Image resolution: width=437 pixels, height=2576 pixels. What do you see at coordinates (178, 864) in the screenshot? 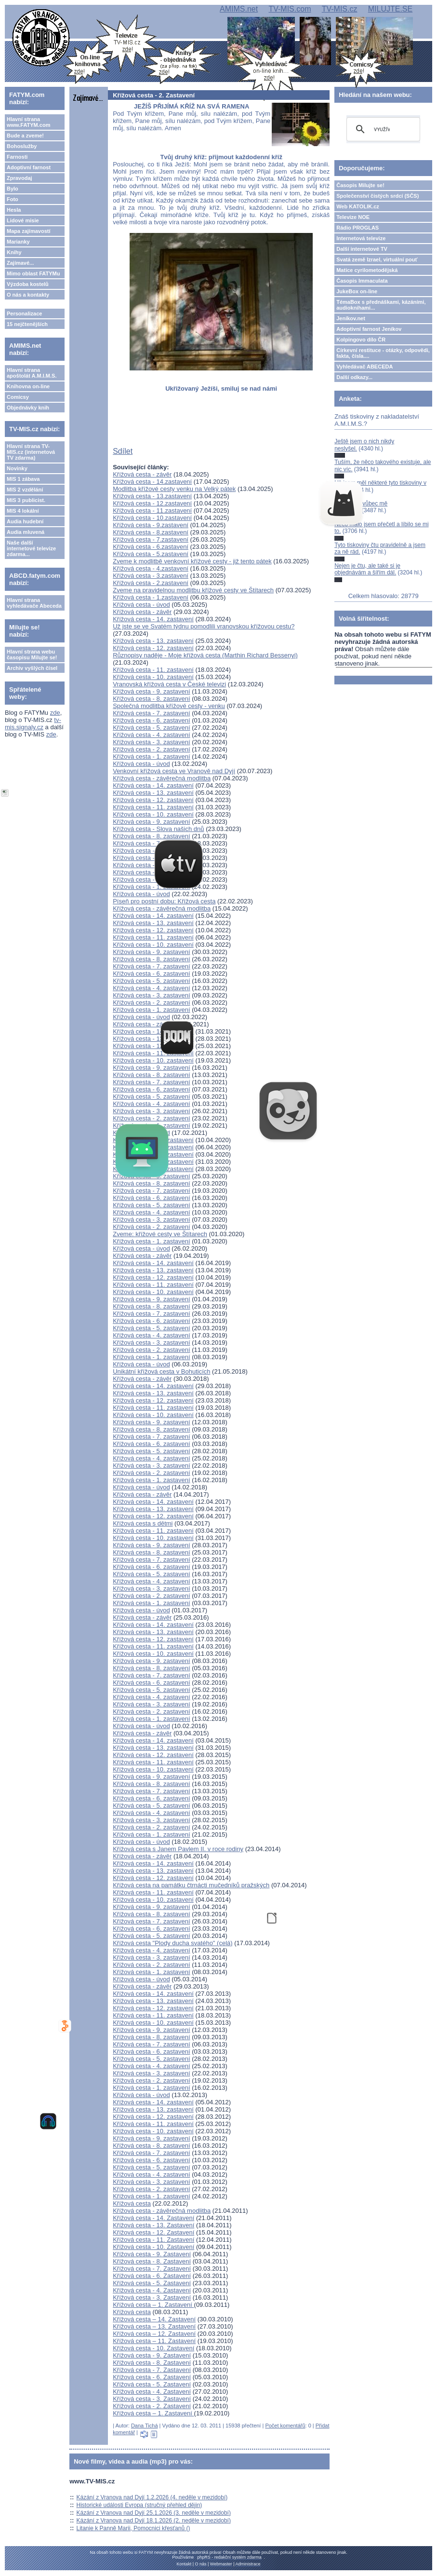
I see `open the Apple TV app` at bounding box center [178, 864].